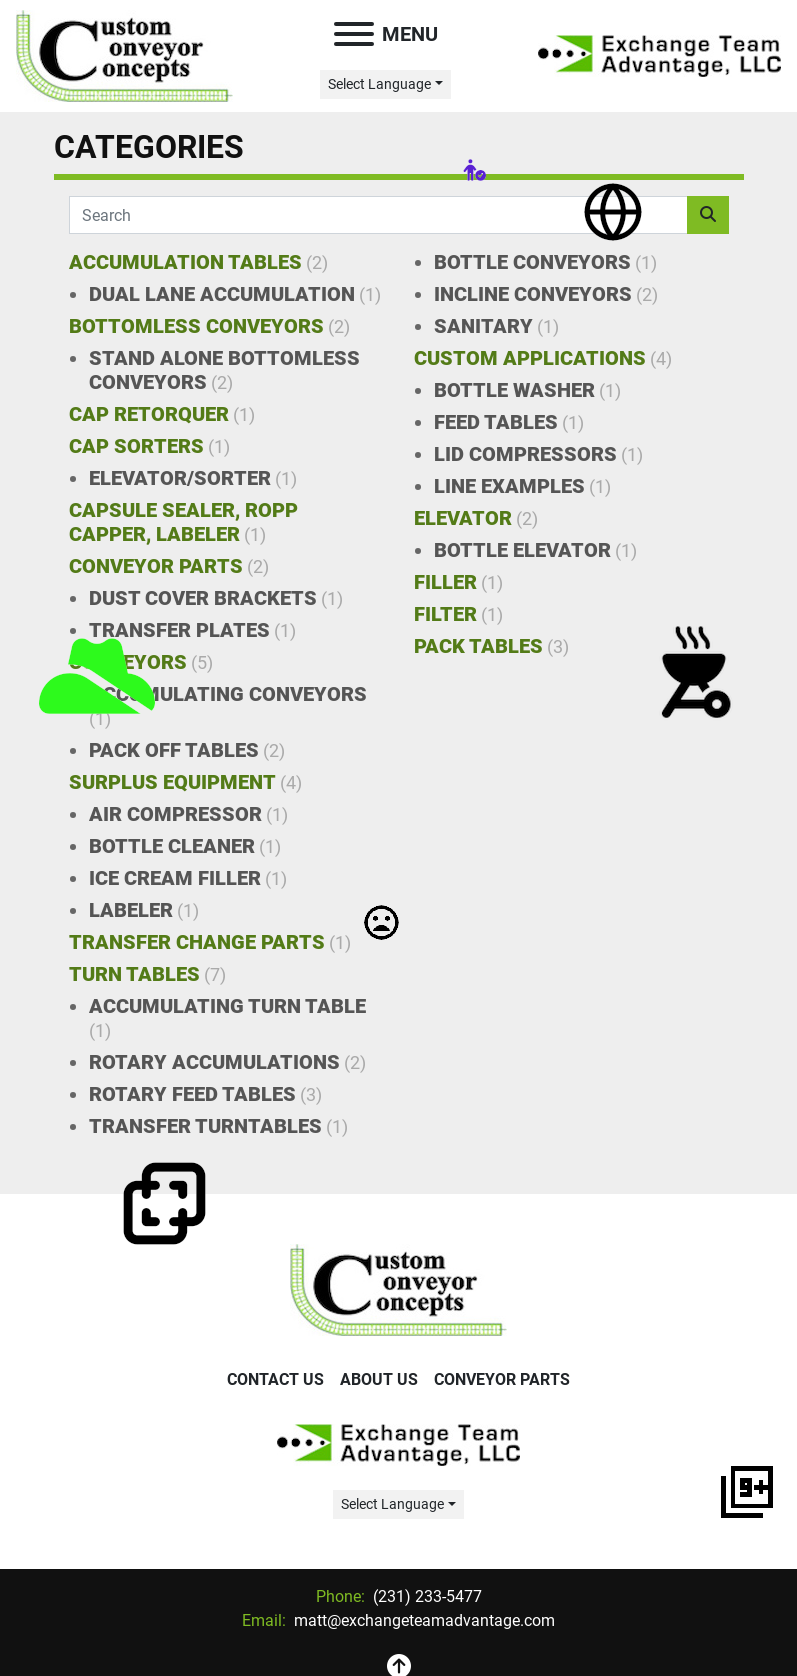 The height and width of the screenshot is (1676, 797). Describe the element at coordinates (694, 672) in the screenshot. I see `access outdoor grilling or barbecue features` at that location.